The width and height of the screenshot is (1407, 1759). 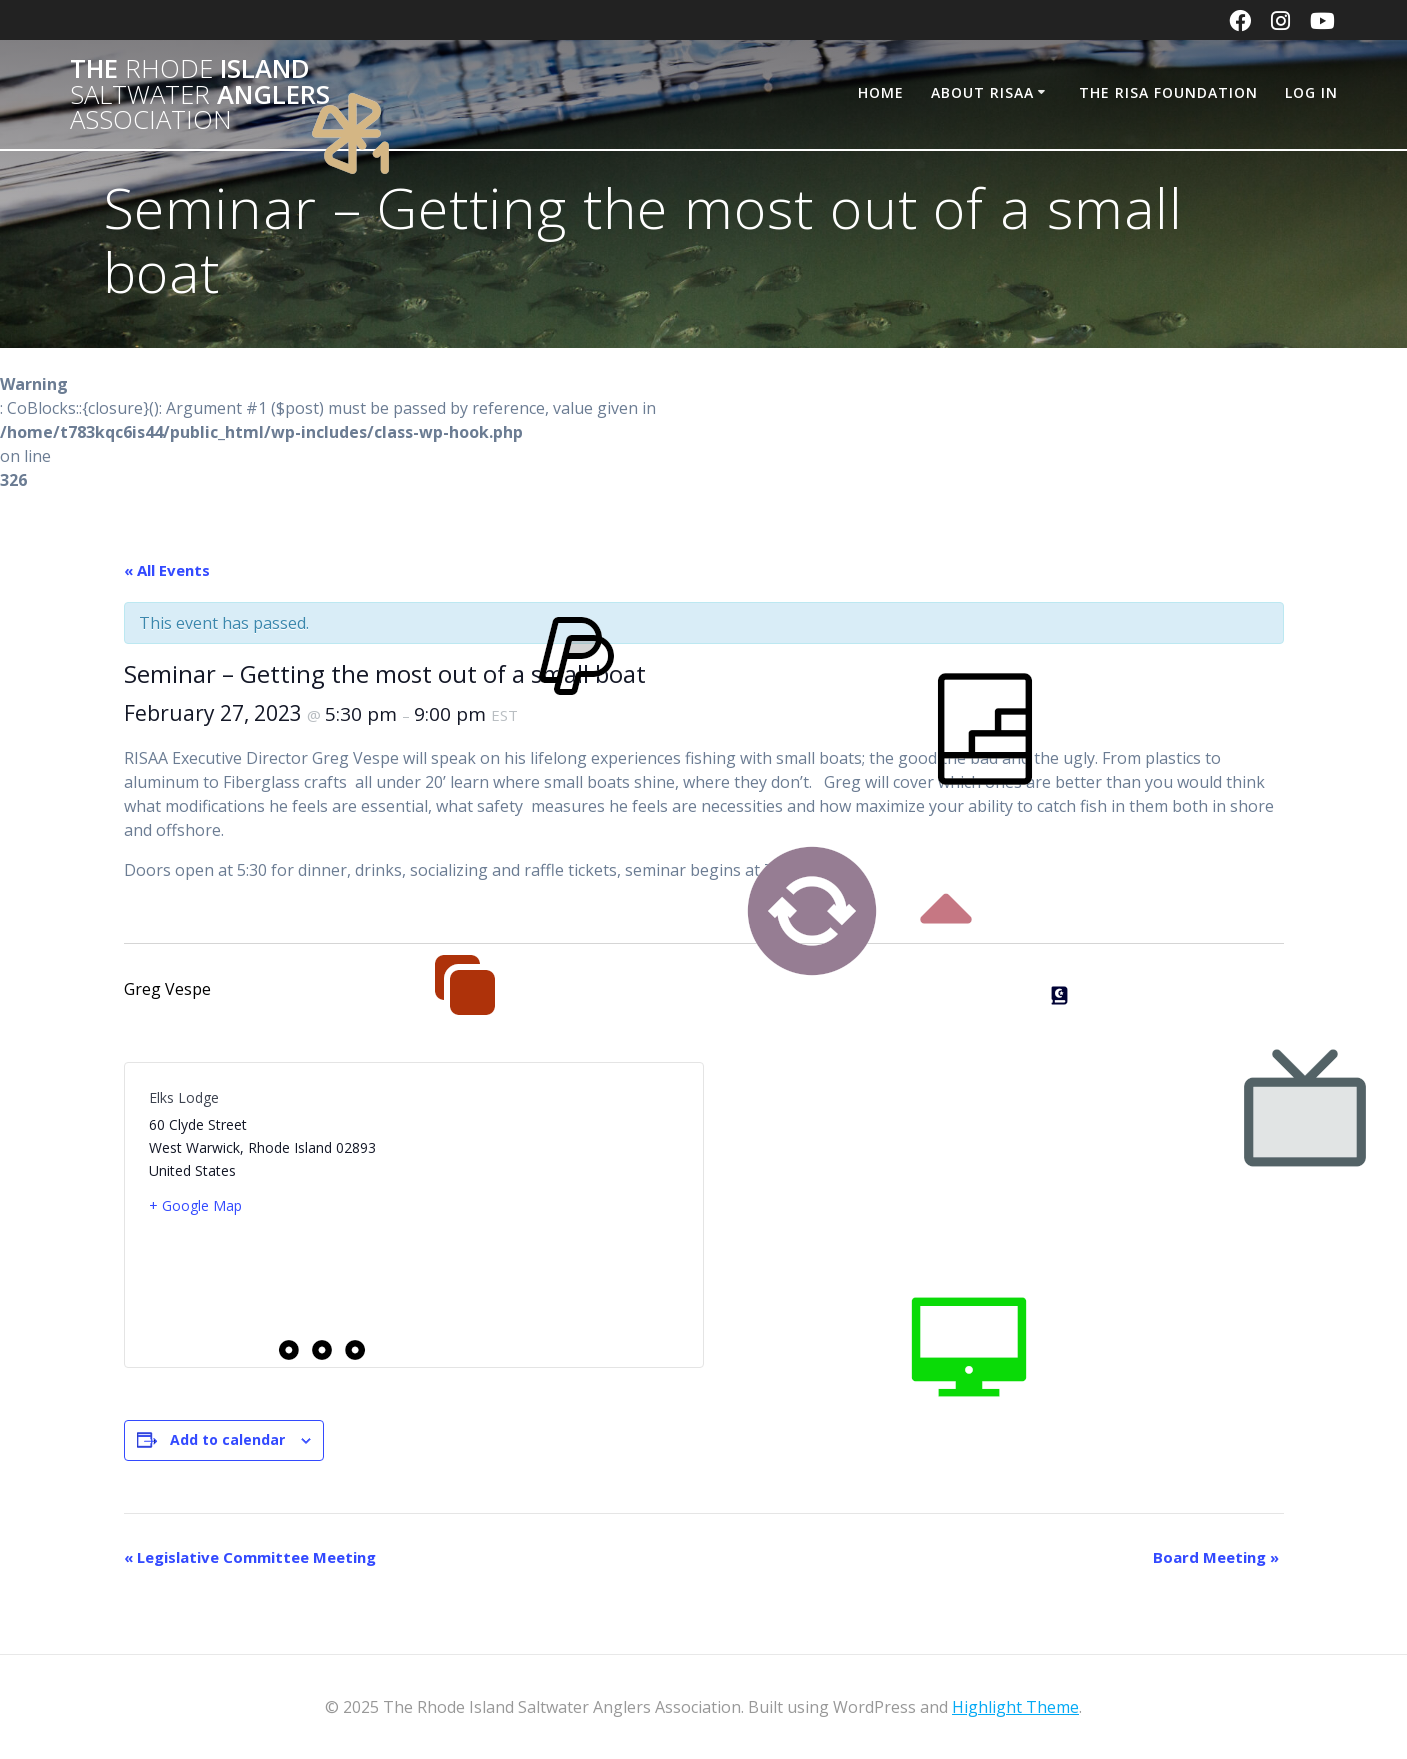 What do you see at coordinates (352, 133) in the screenshot?
I see `adjust car ventilation fan to setting 1` at bounding box center [352, 133].